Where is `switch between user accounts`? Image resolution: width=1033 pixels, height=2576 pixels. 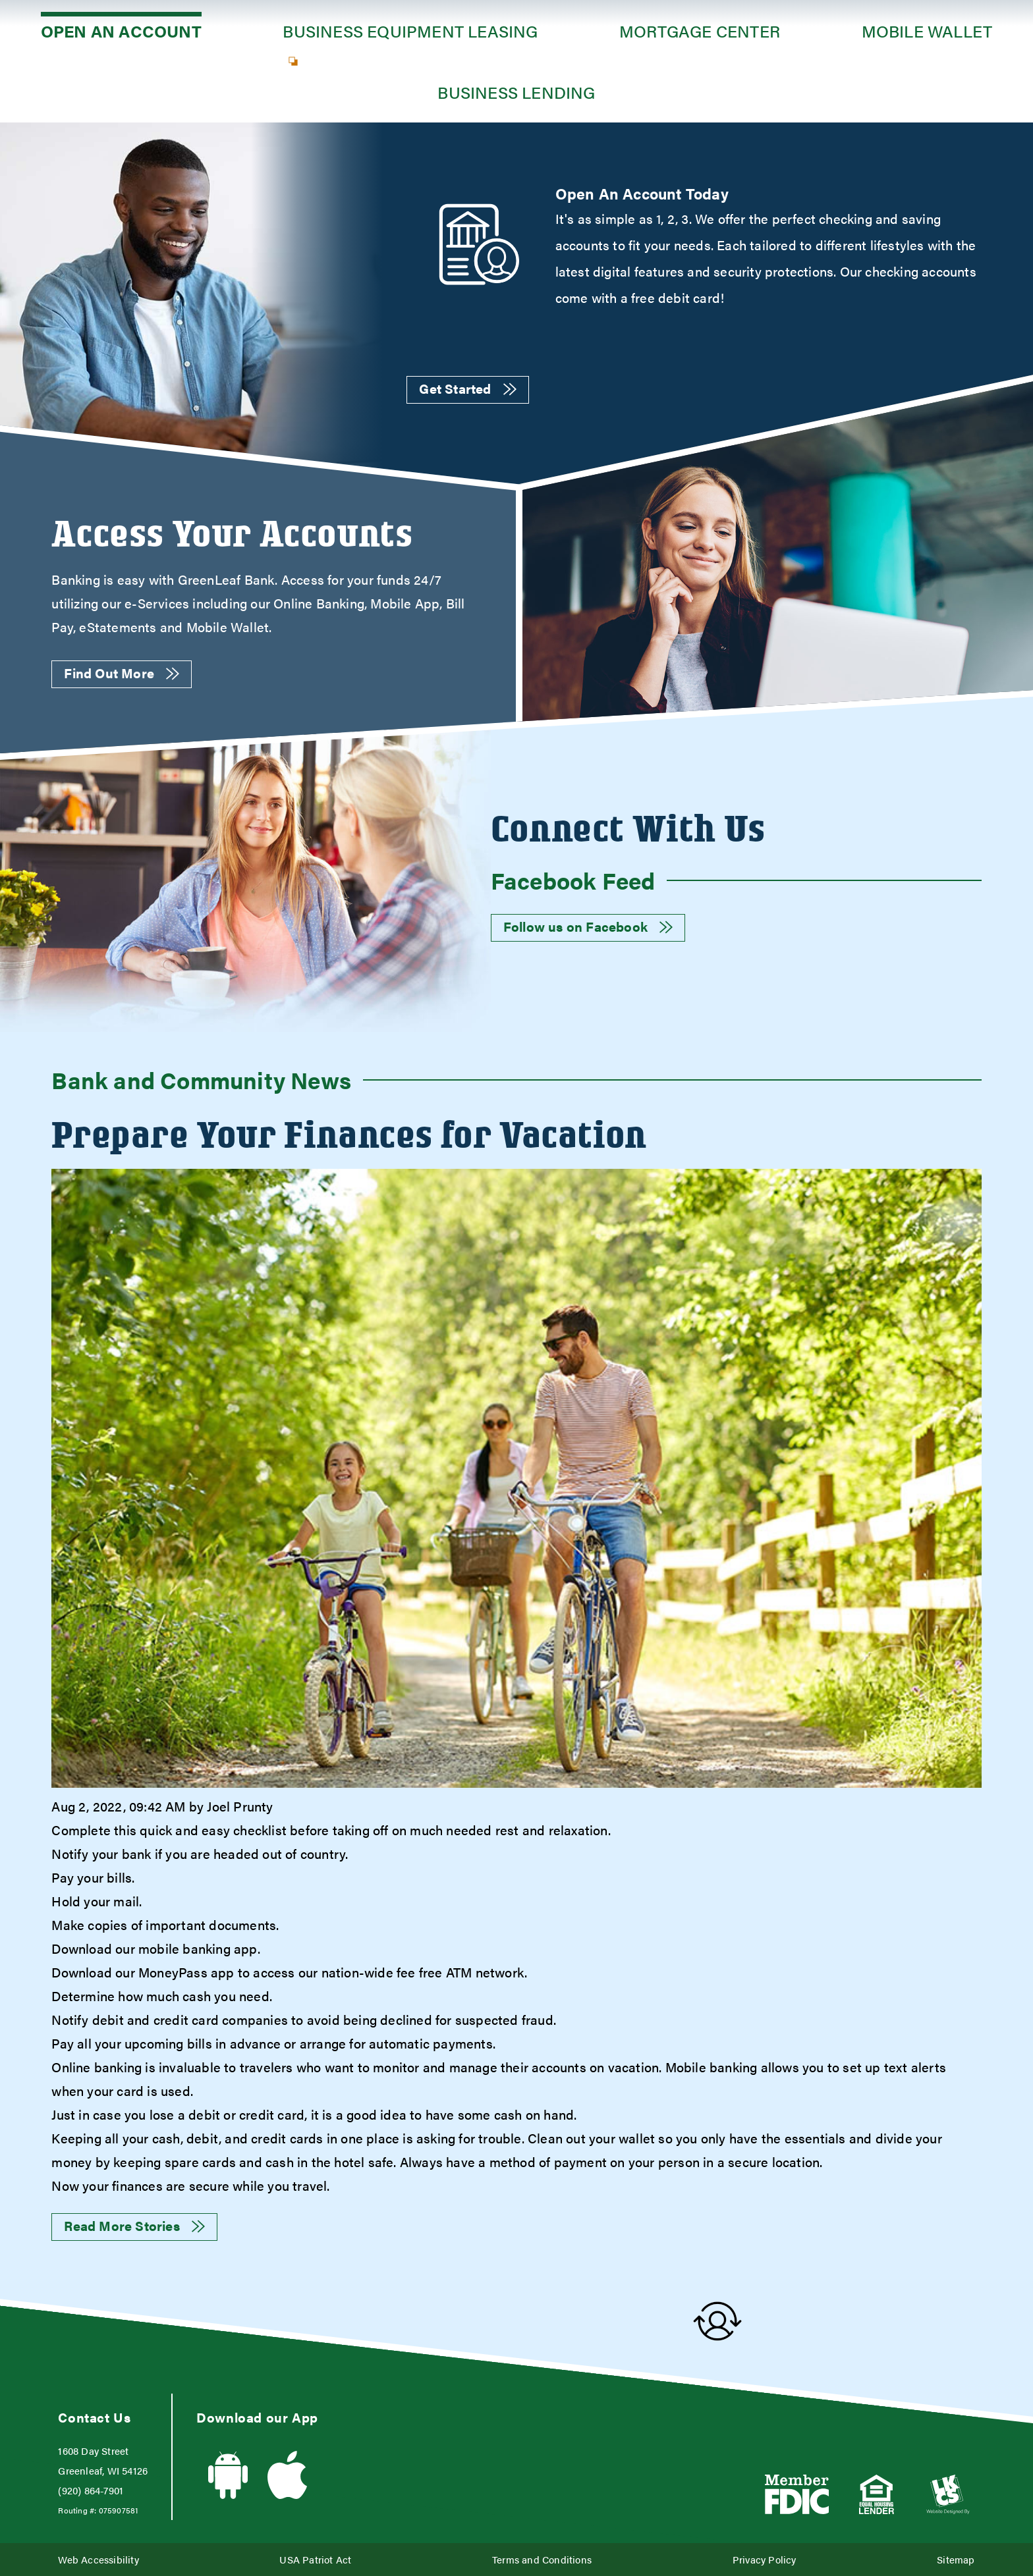 switch between user accounts is located at coordinates (717, 2321).